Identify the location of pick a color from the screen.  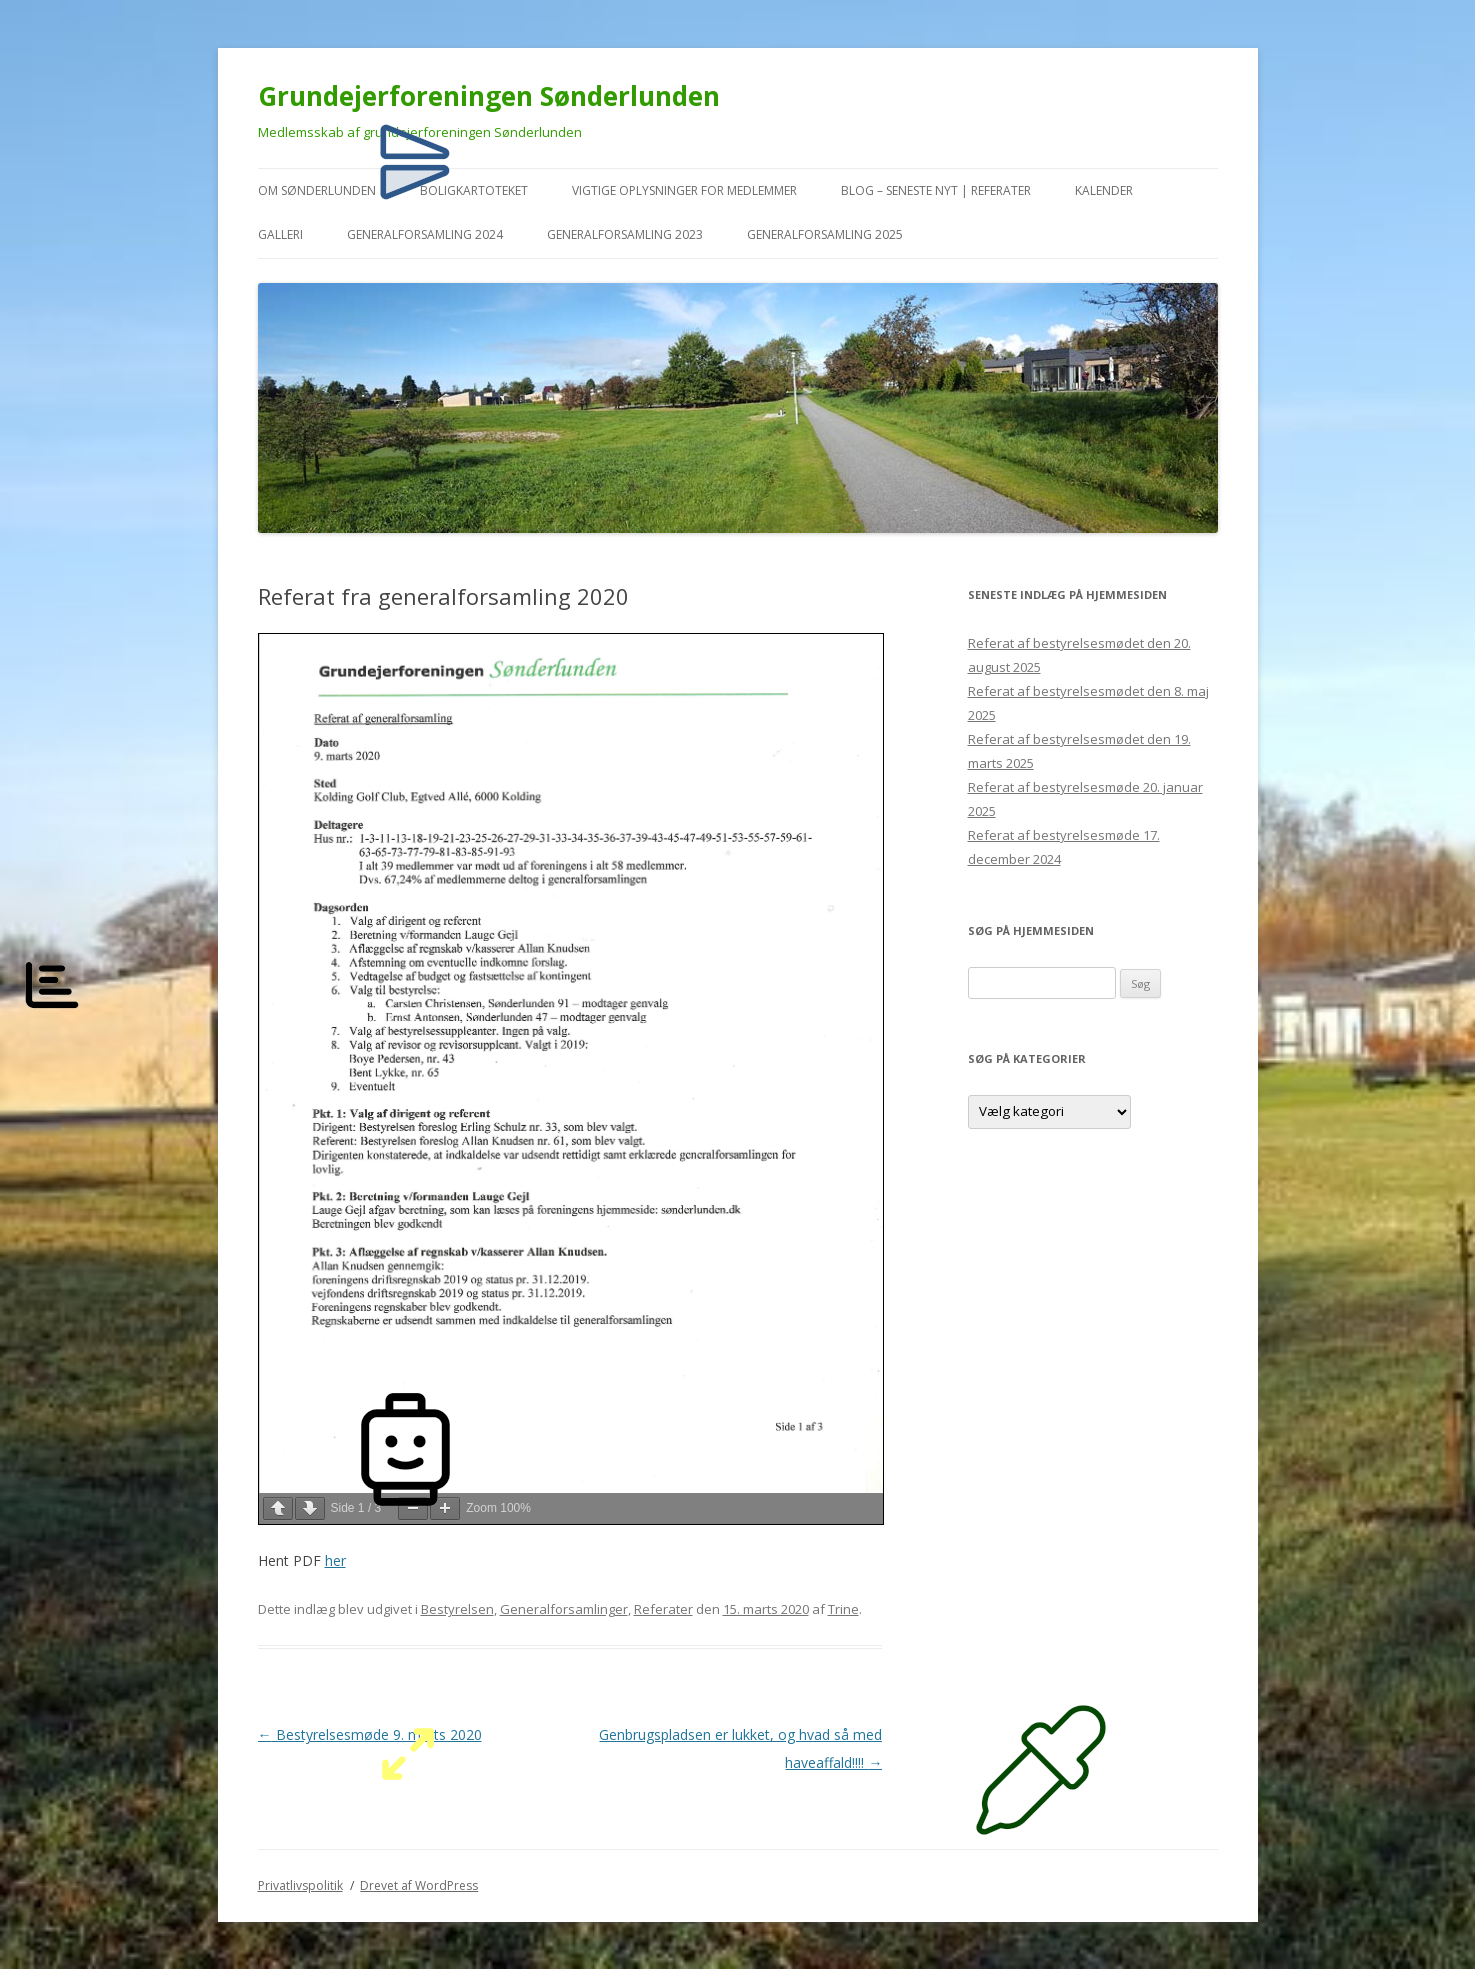
(1041, 1770).